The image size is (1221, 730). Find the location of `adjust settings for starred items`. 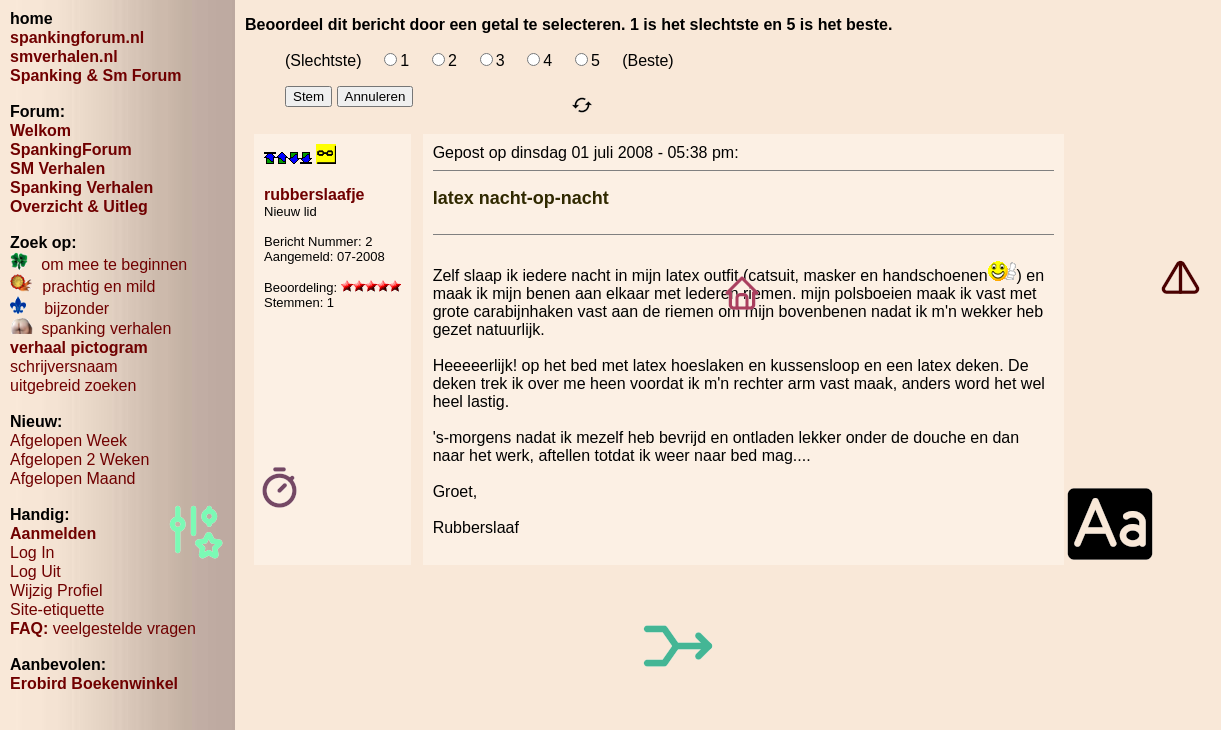

adjust settings for starred items is located at coordinates (193, 529).